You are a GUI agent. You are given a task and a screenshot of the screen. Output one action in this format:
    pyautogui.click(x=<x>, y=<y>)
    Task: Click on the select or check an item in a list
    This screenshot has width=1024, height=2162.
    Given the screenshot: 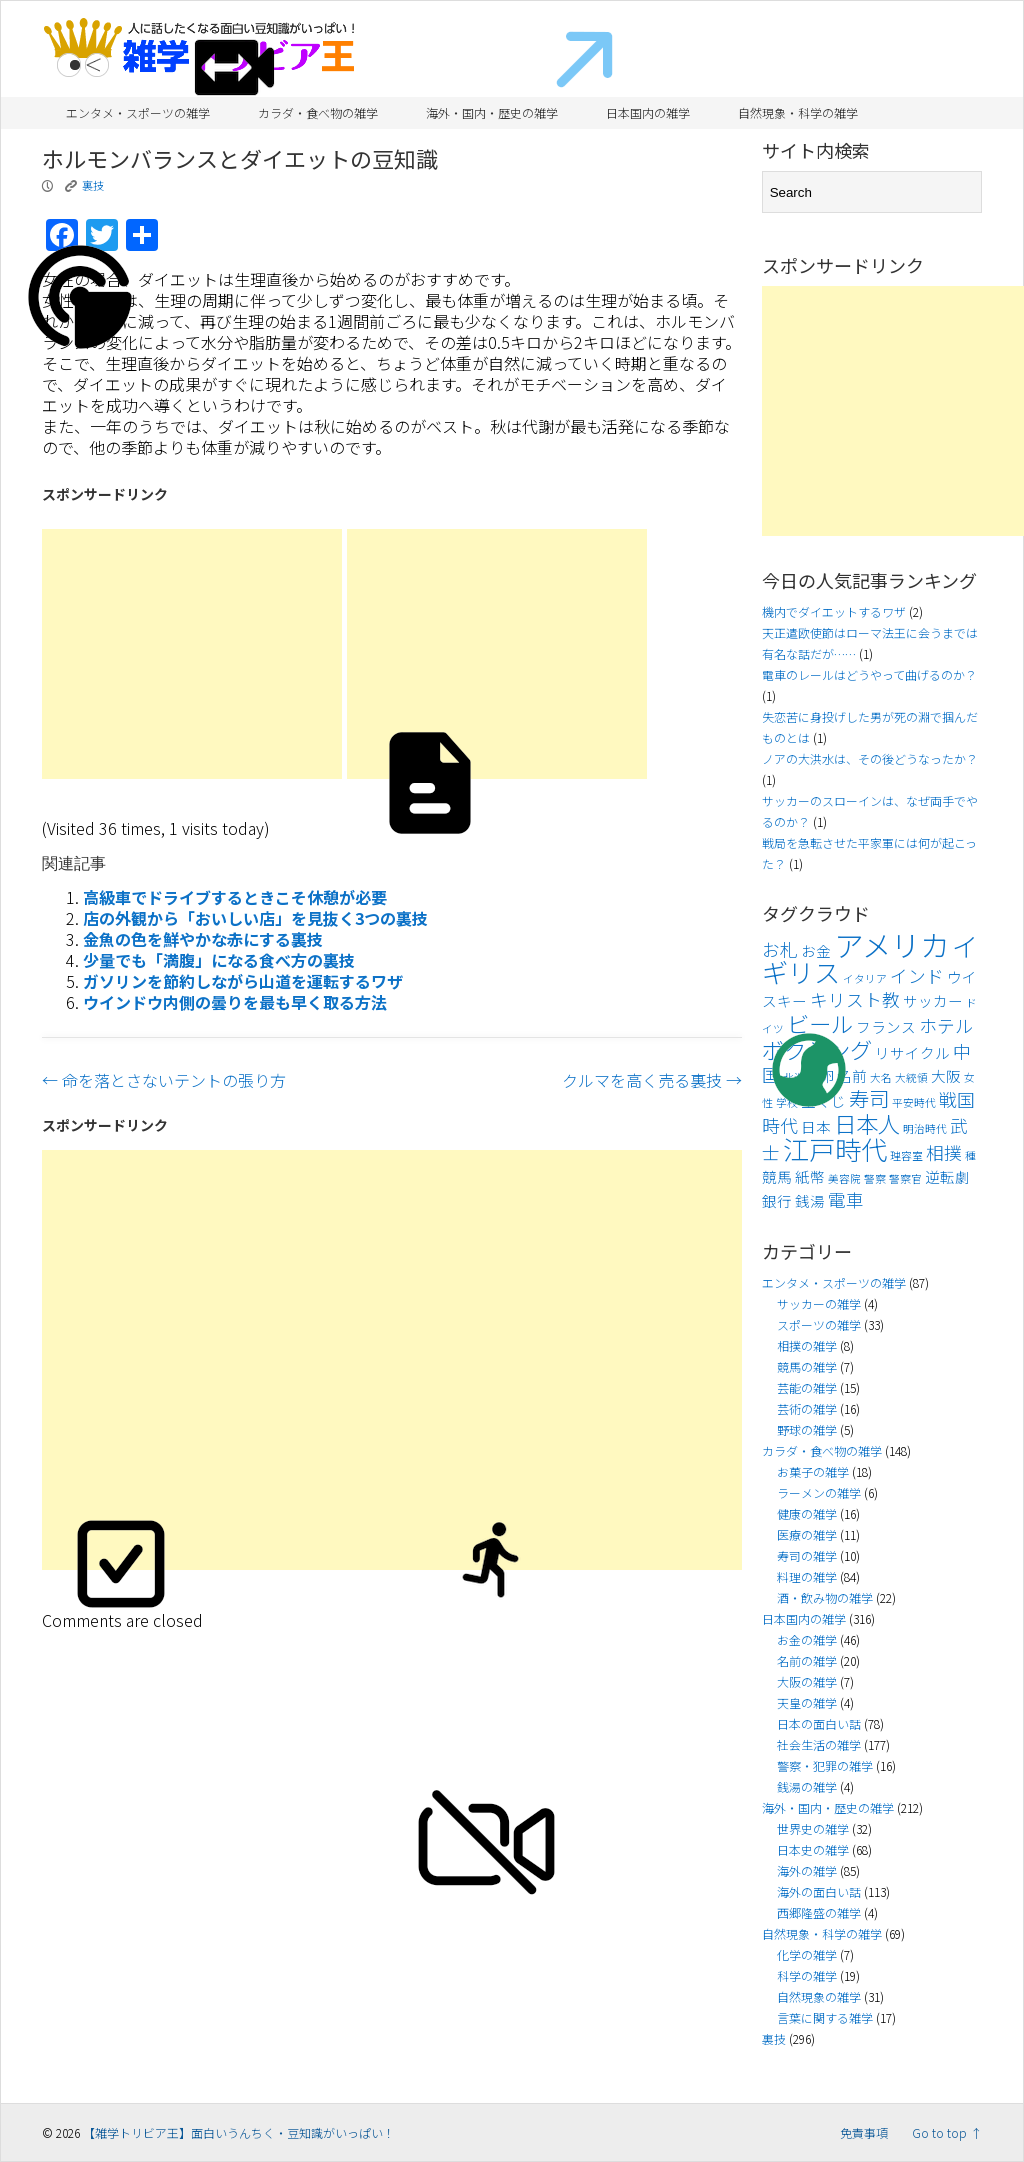 What is the action you would take?
    pyautogui.click(x=121, y=1564)
    